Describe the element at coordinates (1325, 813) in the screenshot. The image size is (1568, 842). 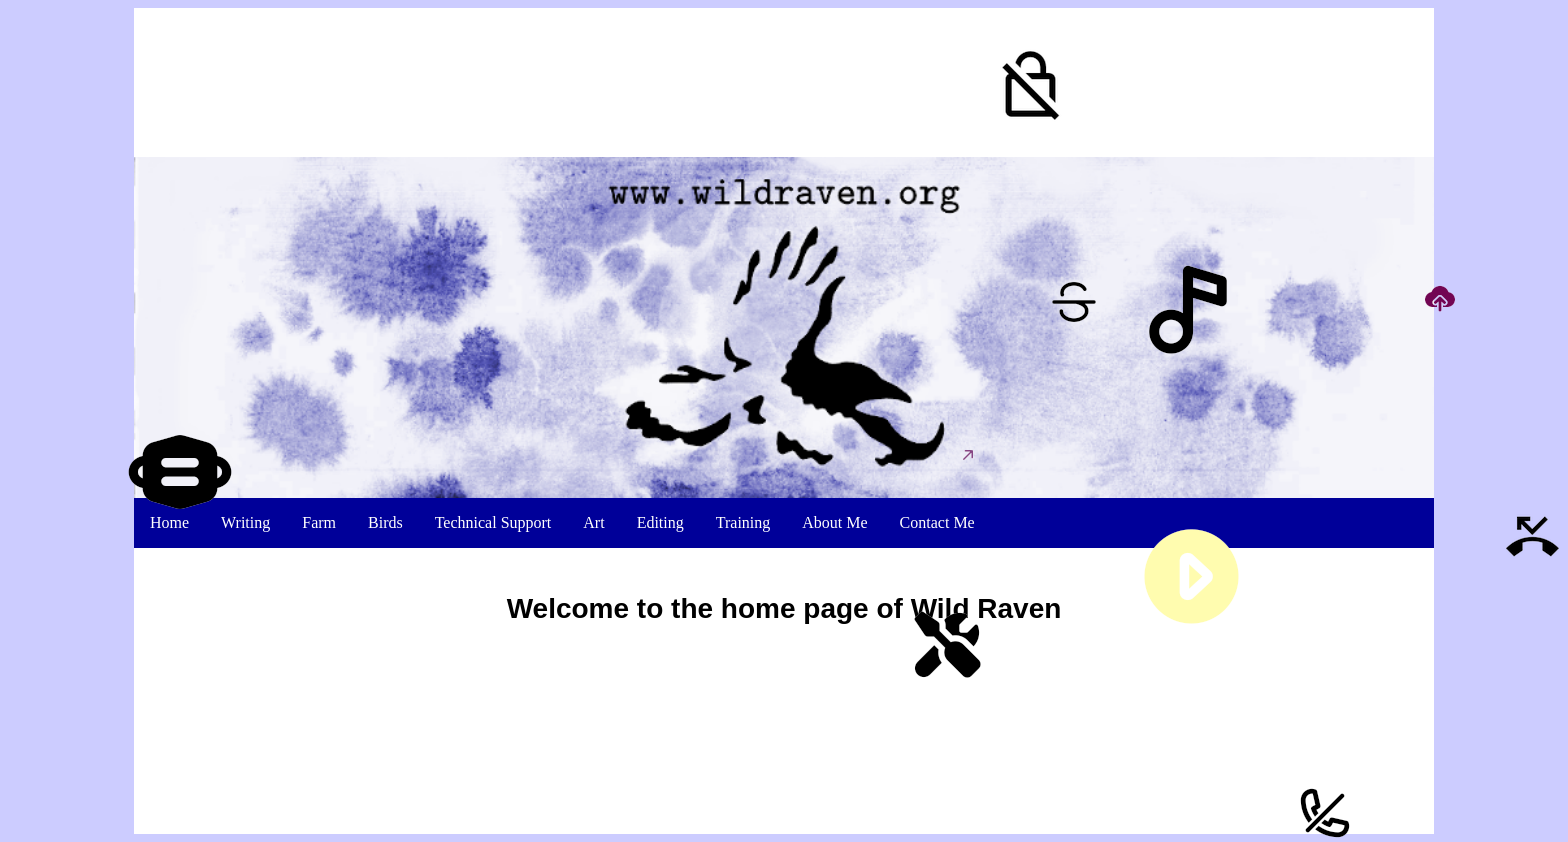
I see `mute or disable incoming calls` at that location.